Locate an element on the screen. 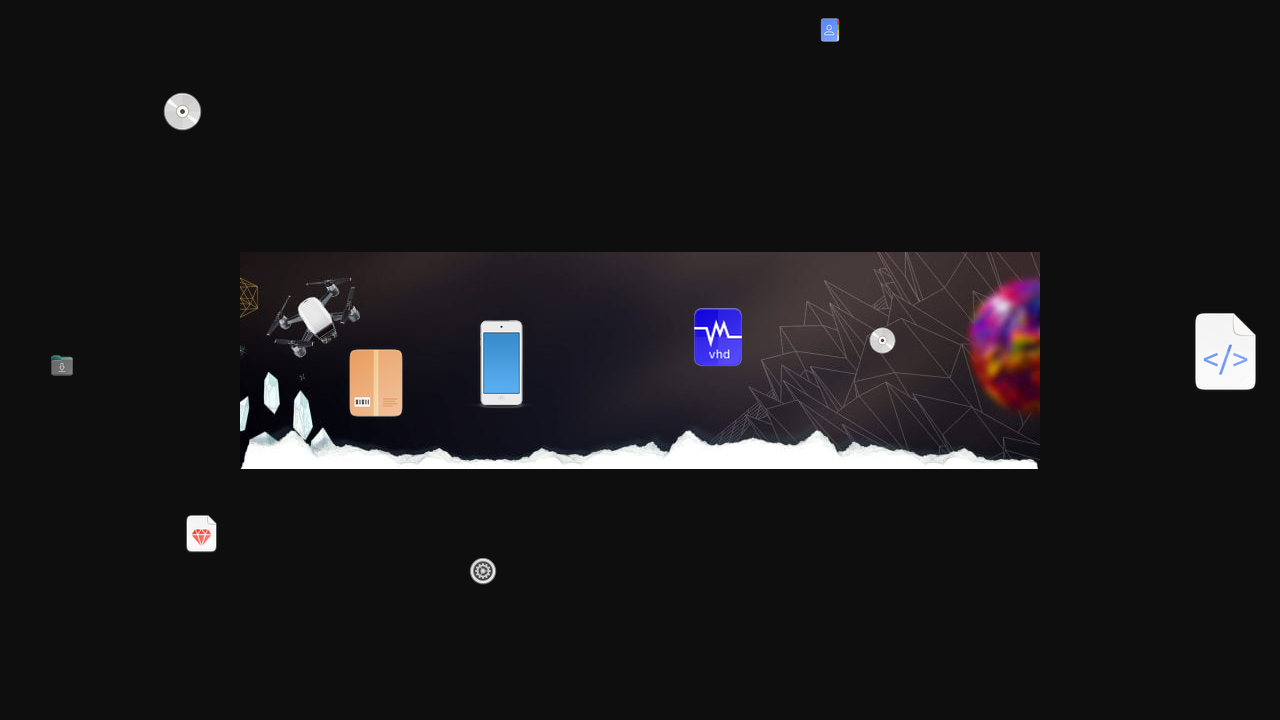 This screenshot has width=1280, height=720. indicates a blank CD-R disc ready for burning is located at coordinates (882, 340).